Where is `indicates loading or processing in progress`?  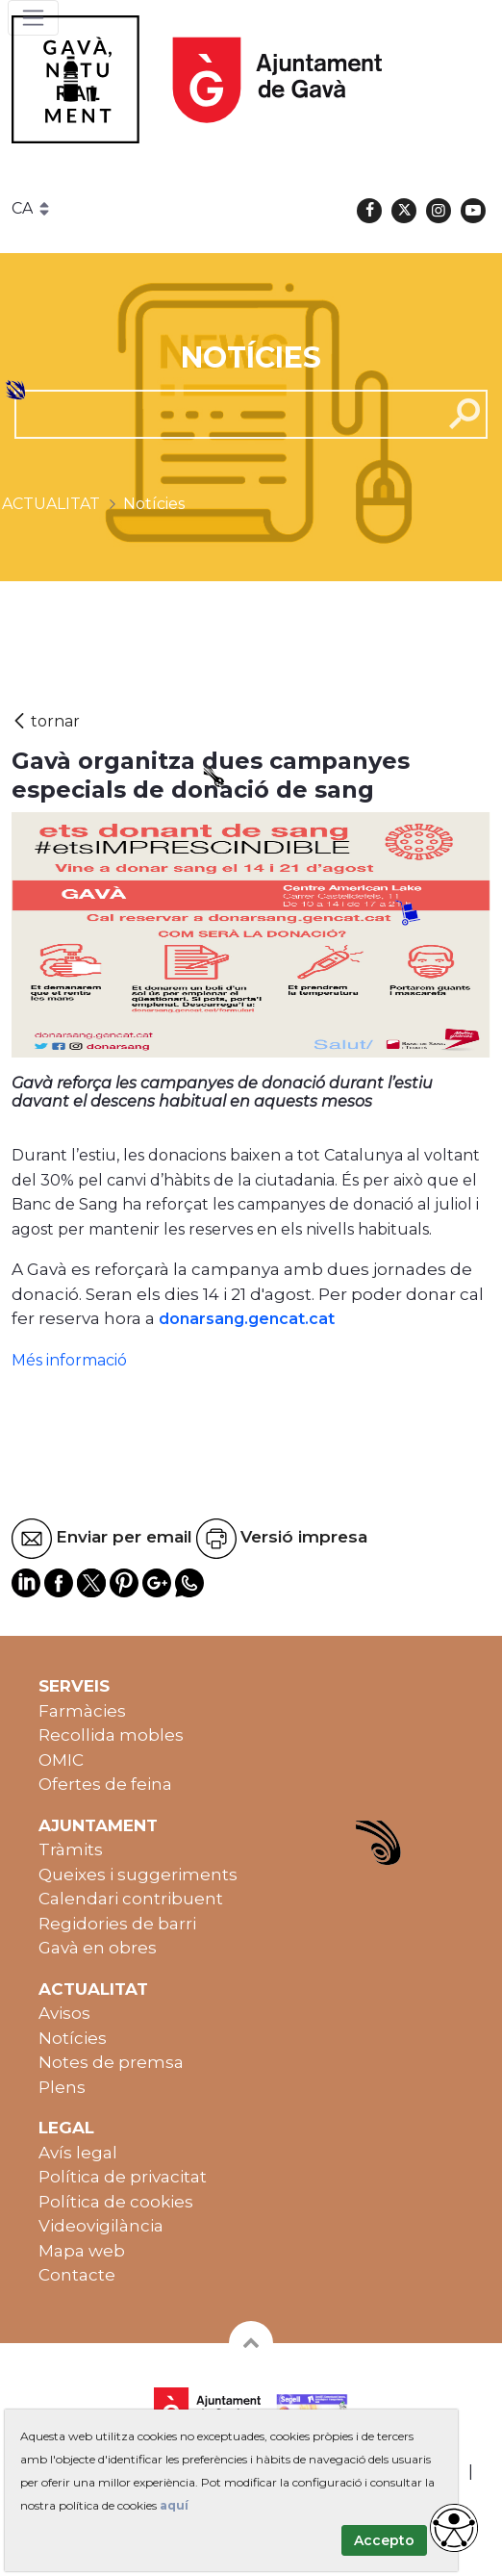
indicates loading or processing in progress is located at coordinates (378, 1843).